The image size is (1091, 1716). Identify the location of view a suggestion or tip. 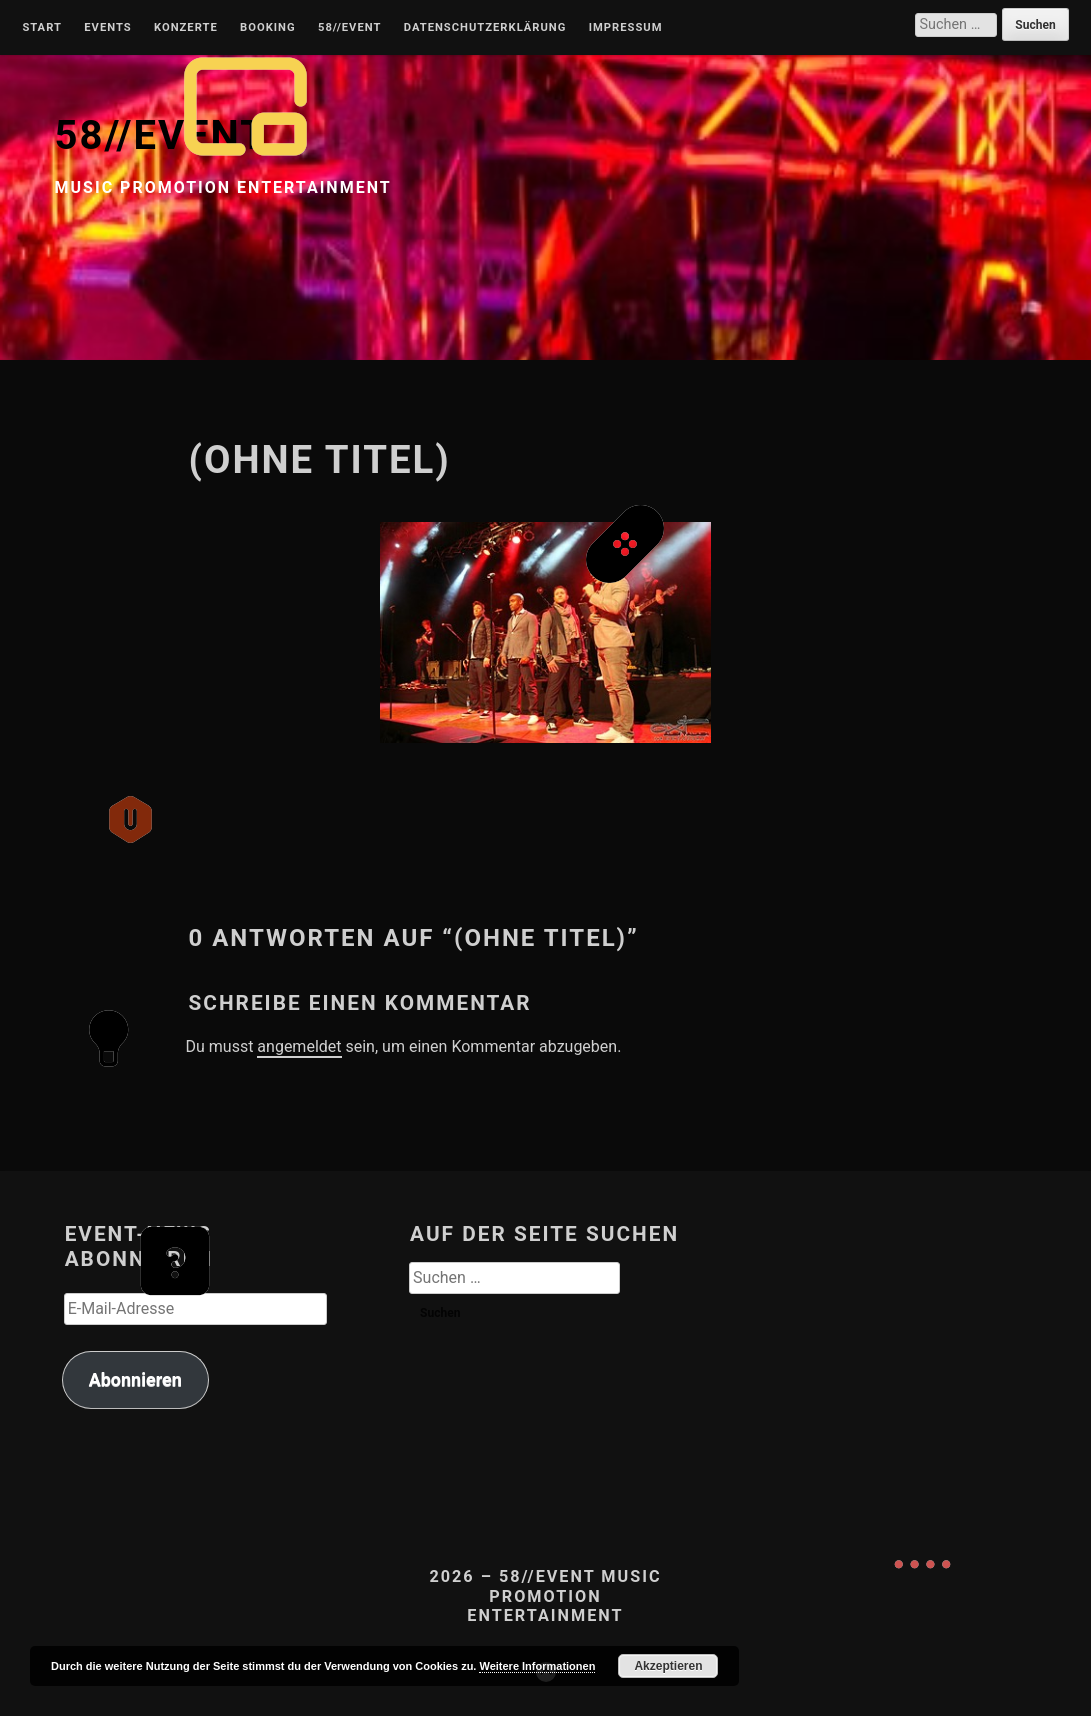
(106, 1040).